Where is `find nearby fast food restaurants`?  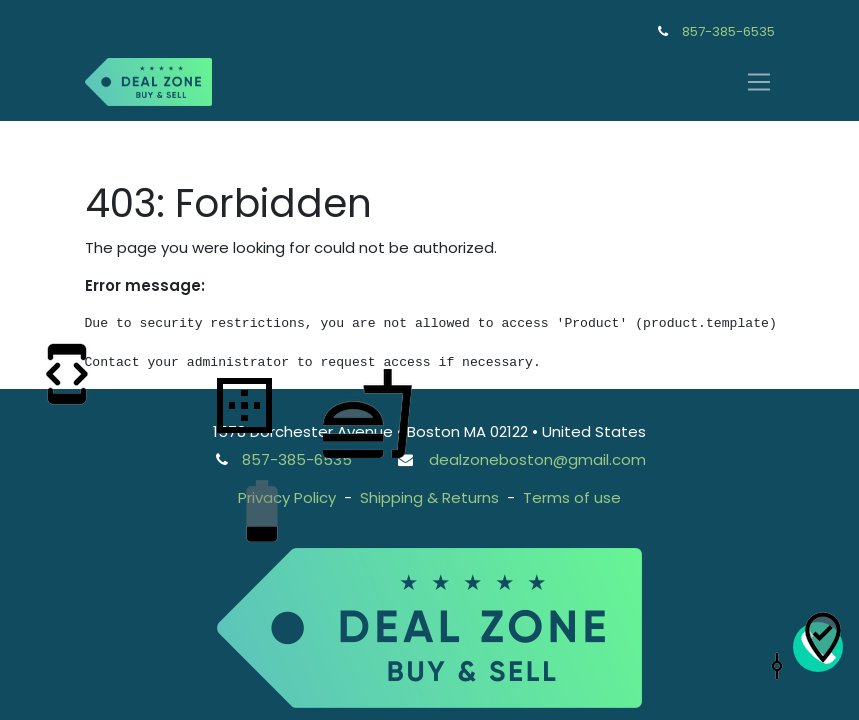 find nearby fast food restaurants is located at coordinates (367, 413).